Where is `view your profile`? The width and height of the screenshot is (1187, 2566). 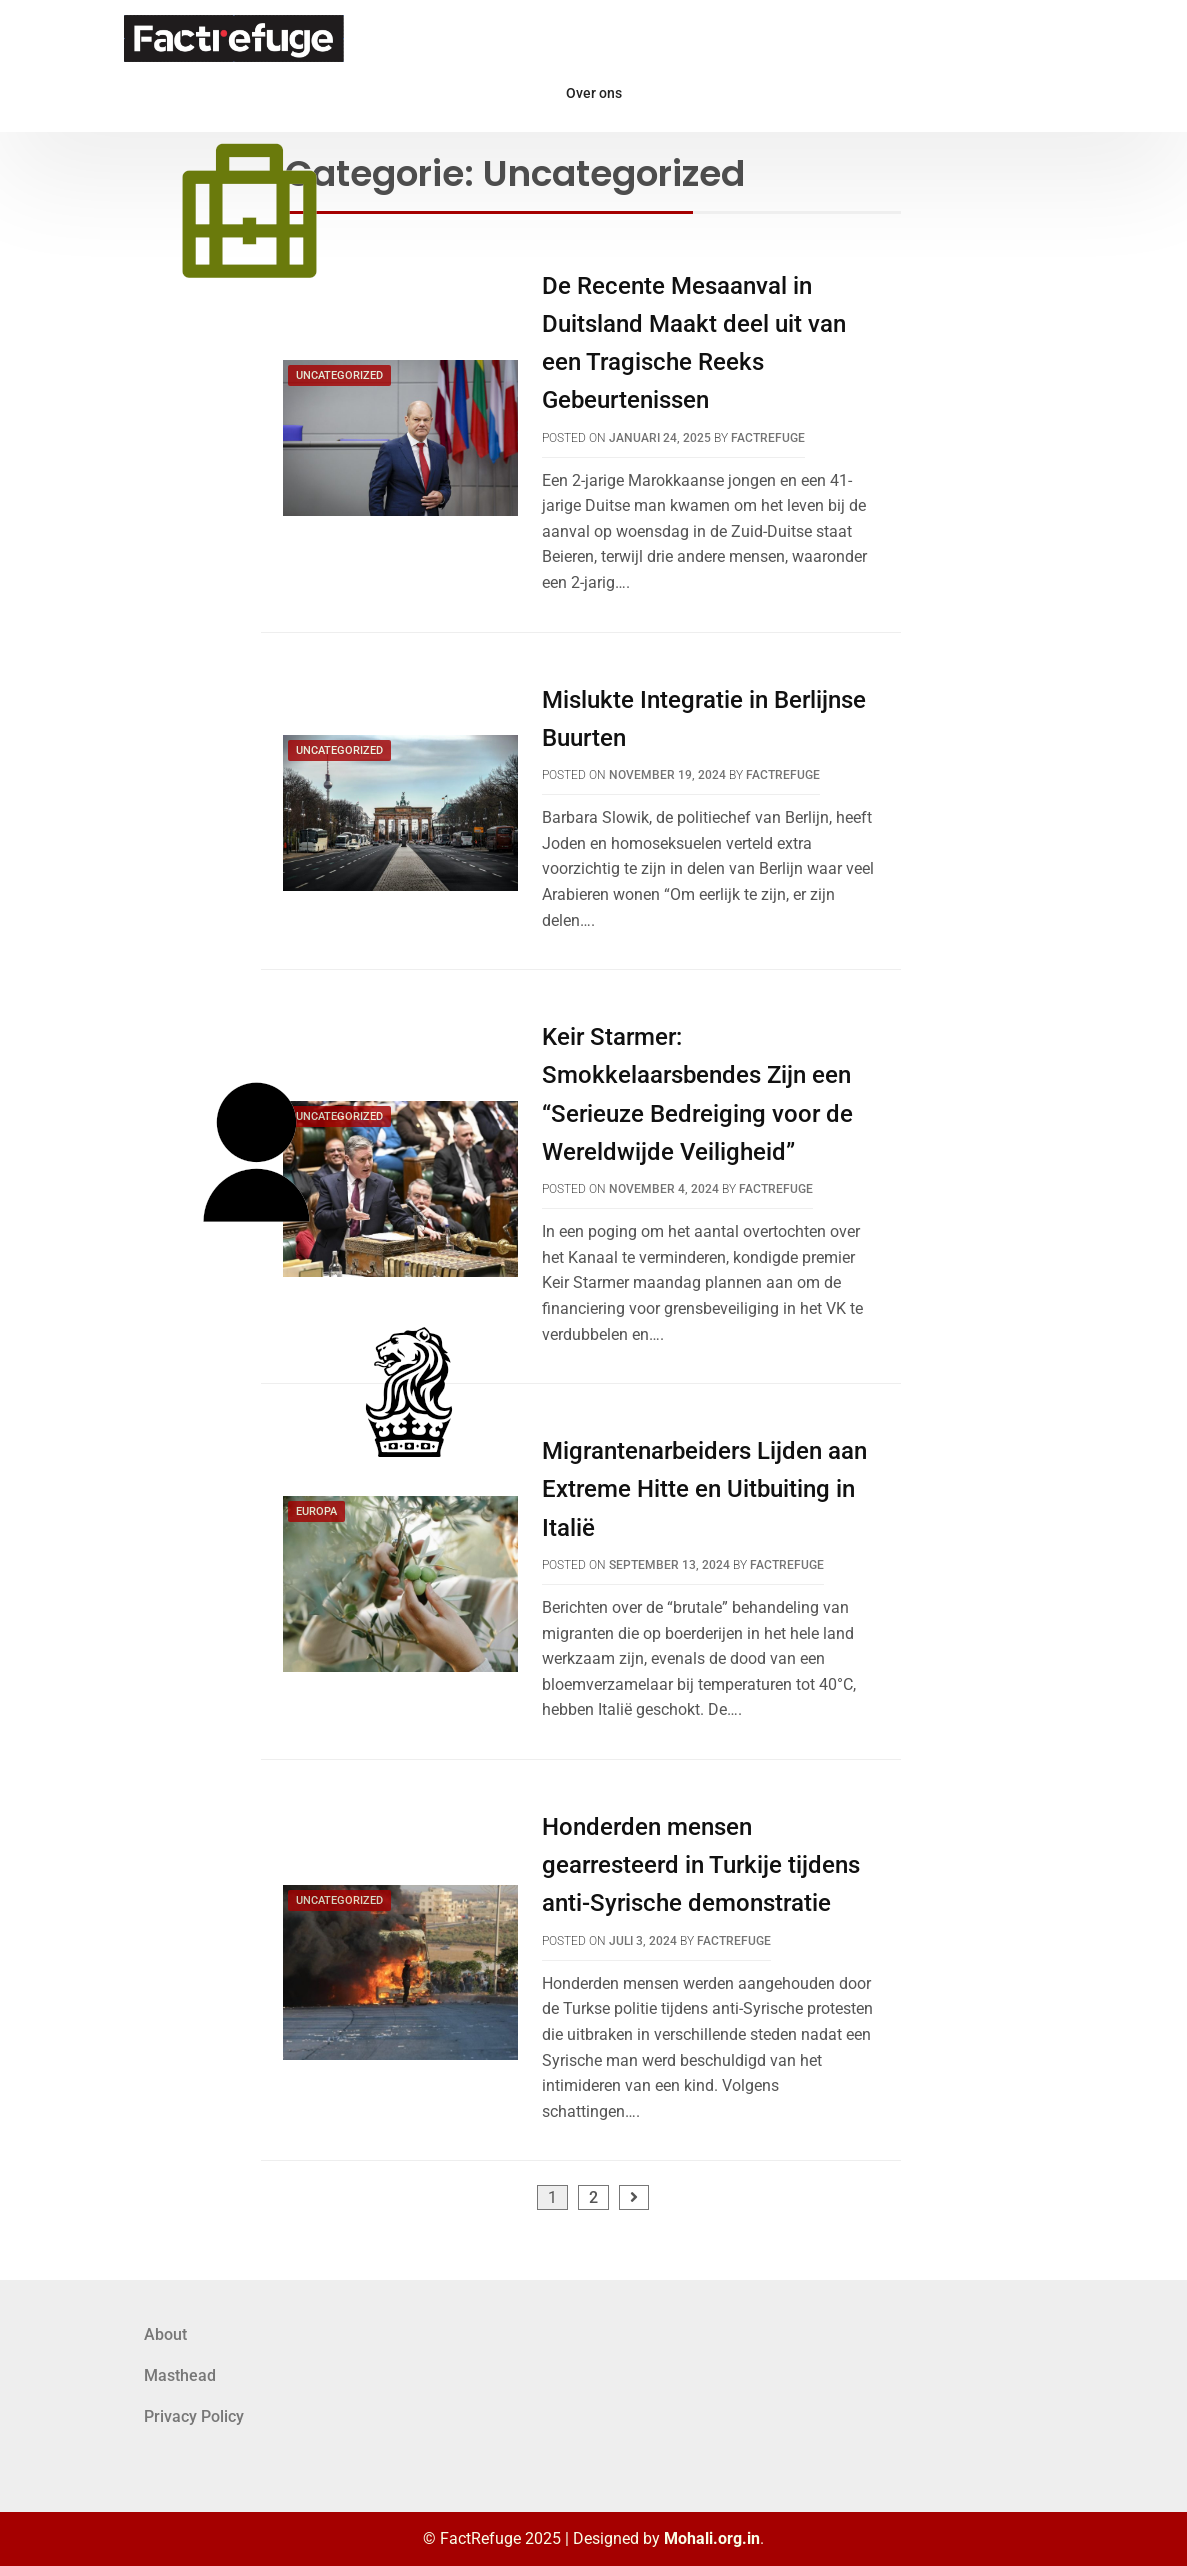
view your profile is located at coordinates (256, 1155).